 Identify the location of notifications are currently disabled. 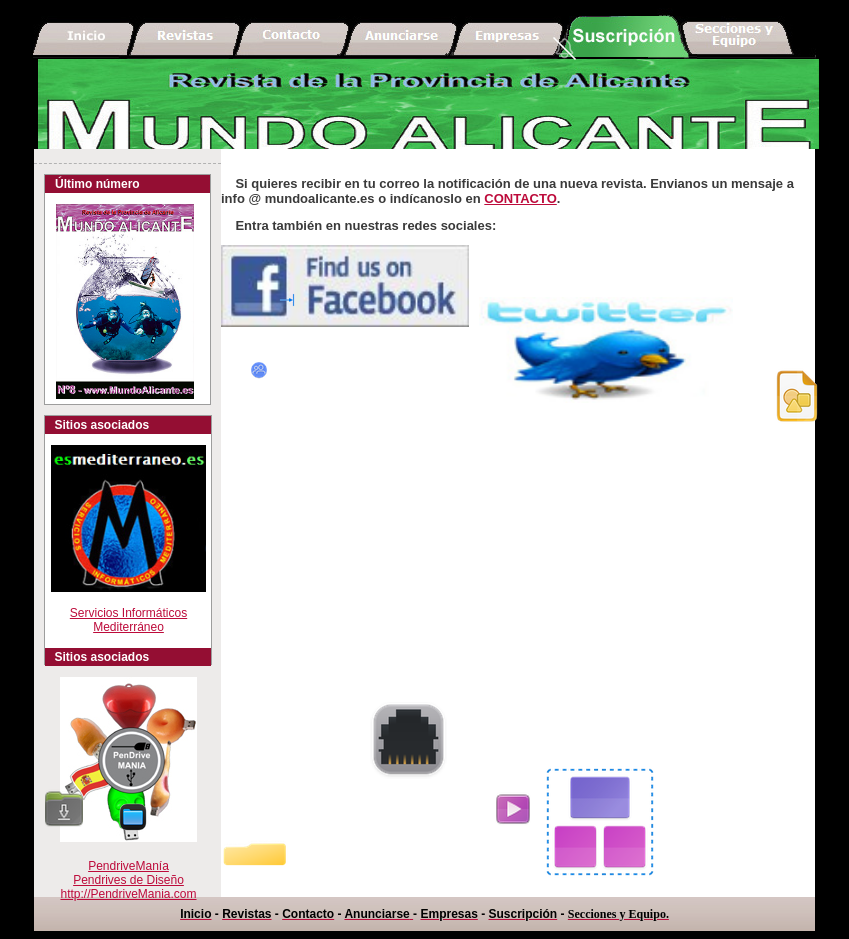
(564, 48).